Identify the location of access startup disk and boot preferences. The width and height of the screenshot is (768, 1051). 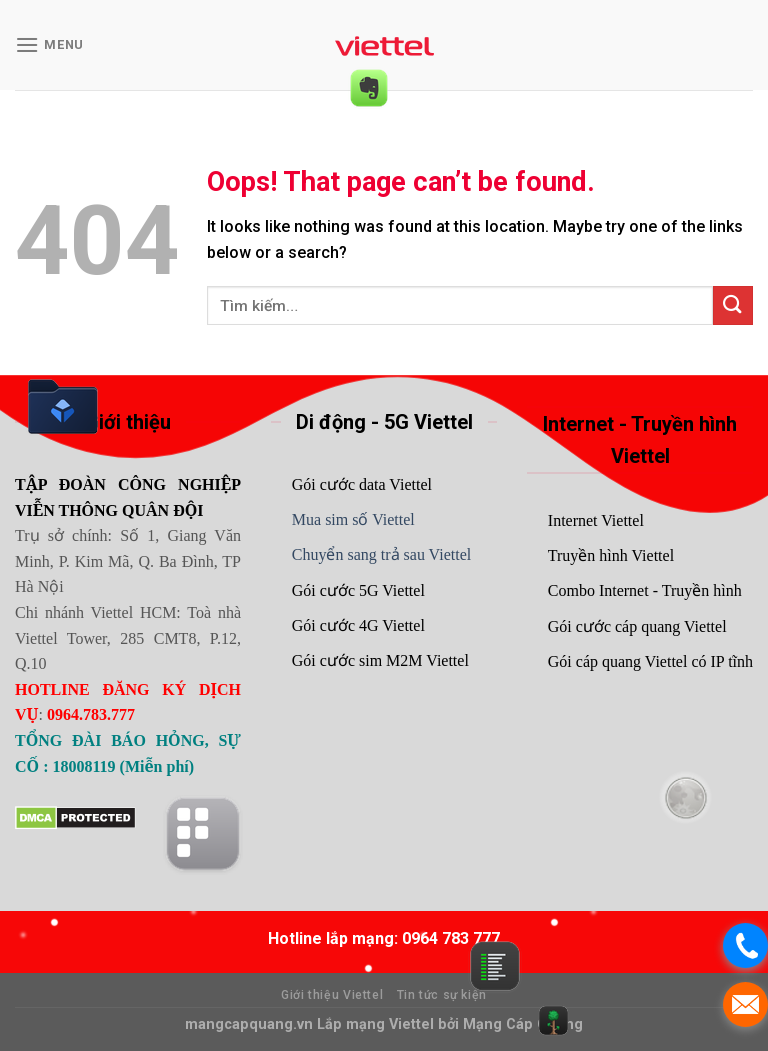
(495, 967).